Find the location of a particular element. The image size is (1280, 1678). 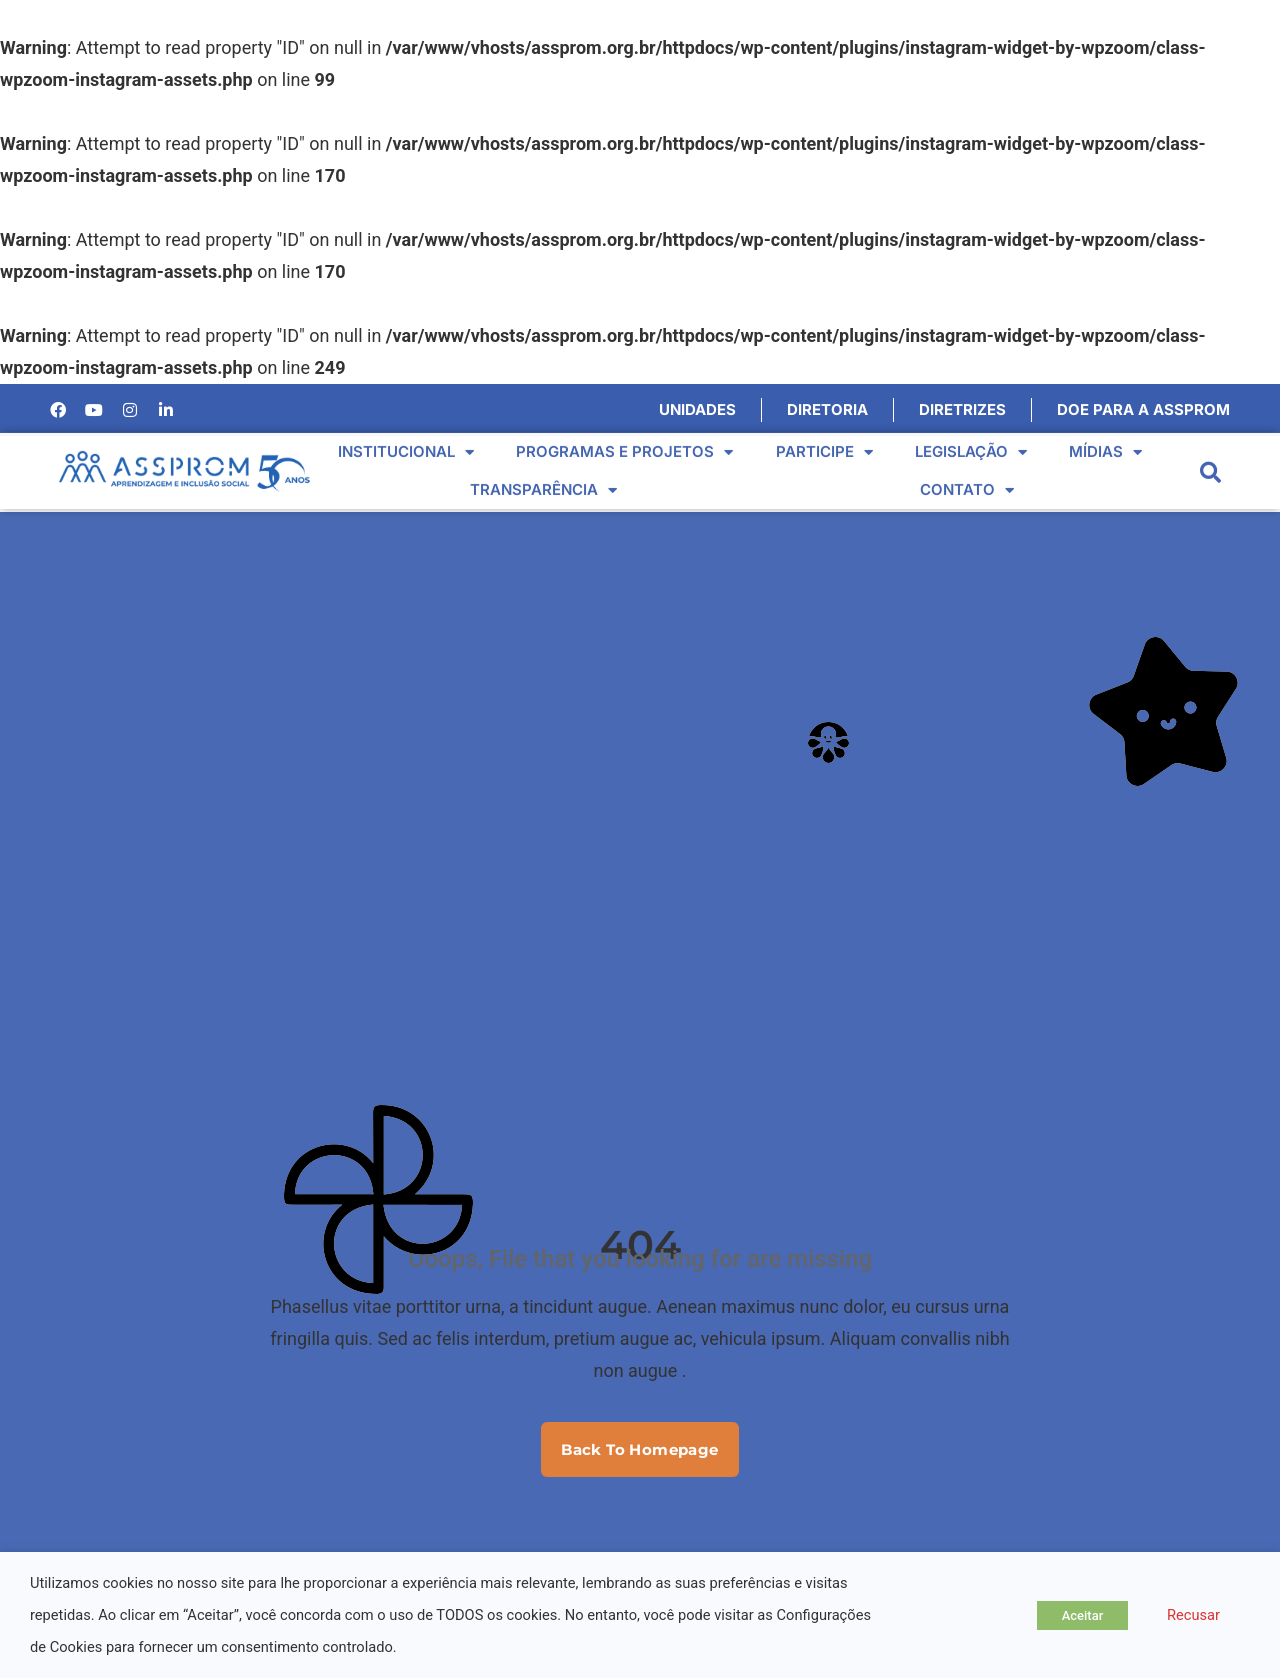

visit the Custom Ink website is located at coordinates (828, 742).